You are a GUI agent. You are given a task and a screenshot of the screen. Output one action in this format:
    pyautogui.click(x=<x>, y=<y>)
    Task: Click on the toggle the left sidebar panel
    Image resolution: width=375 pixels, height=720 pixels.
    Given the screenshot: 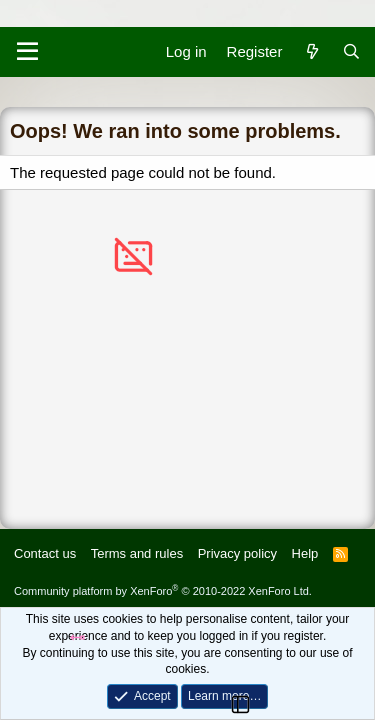 What is the action you would take?
    pyautogui.click(x=240, y=704)
    